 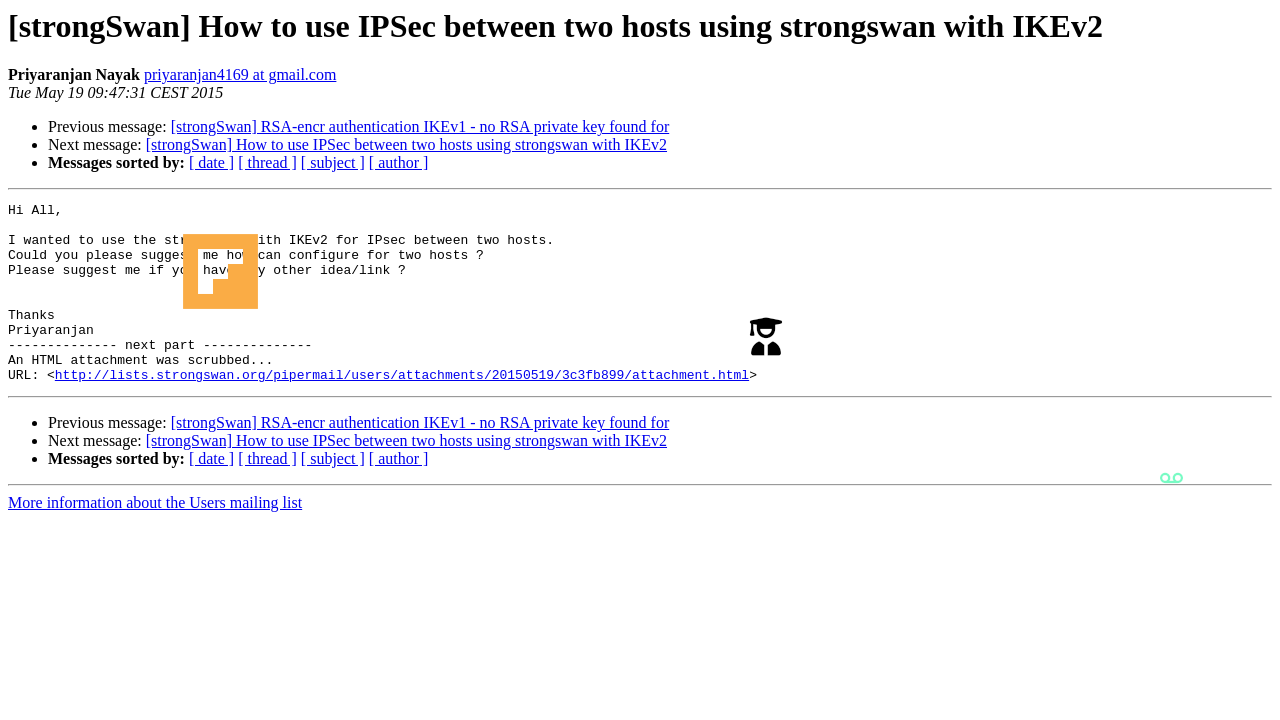 I want to click on open Flipboard app, so click(x=220, y=271).